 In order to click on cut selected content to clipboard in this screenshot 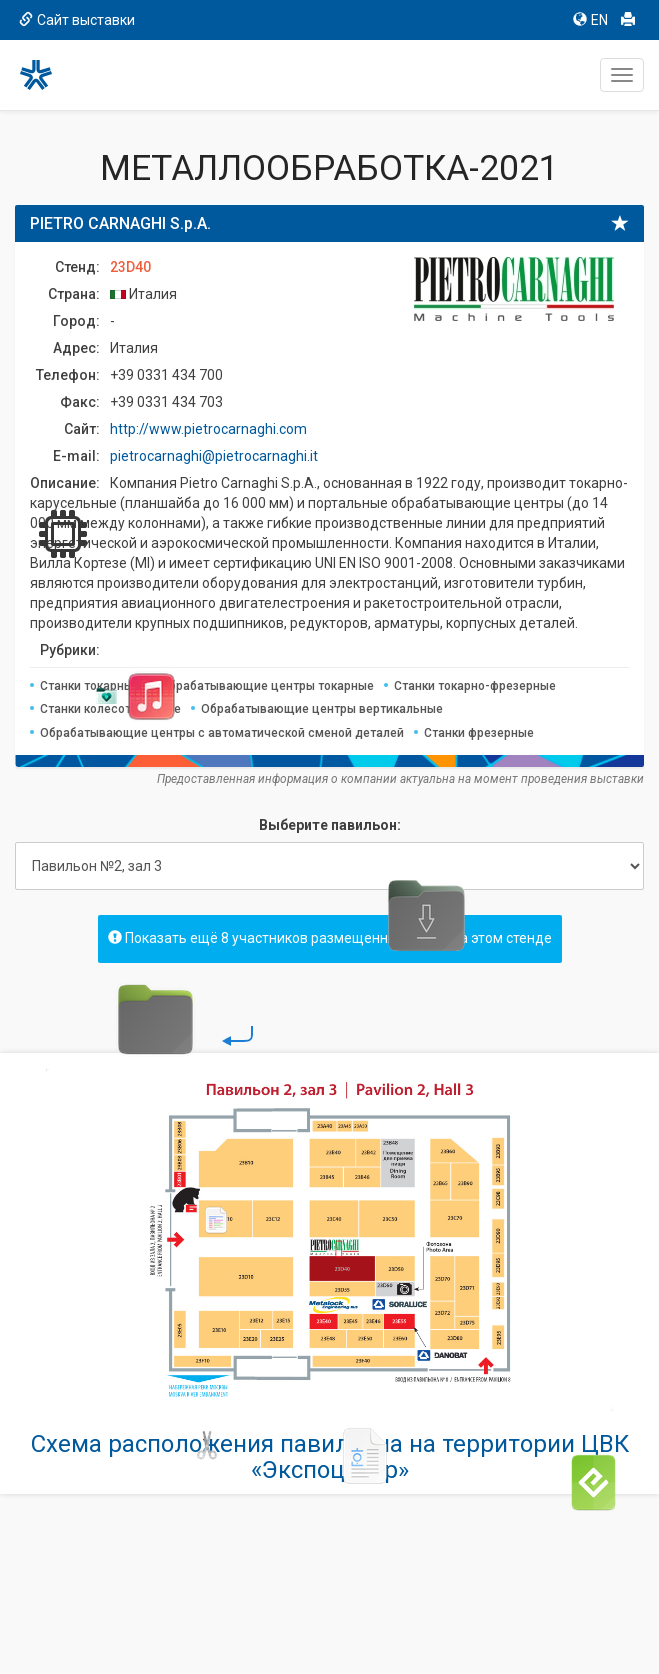, I will do `click(207, 1445)`.